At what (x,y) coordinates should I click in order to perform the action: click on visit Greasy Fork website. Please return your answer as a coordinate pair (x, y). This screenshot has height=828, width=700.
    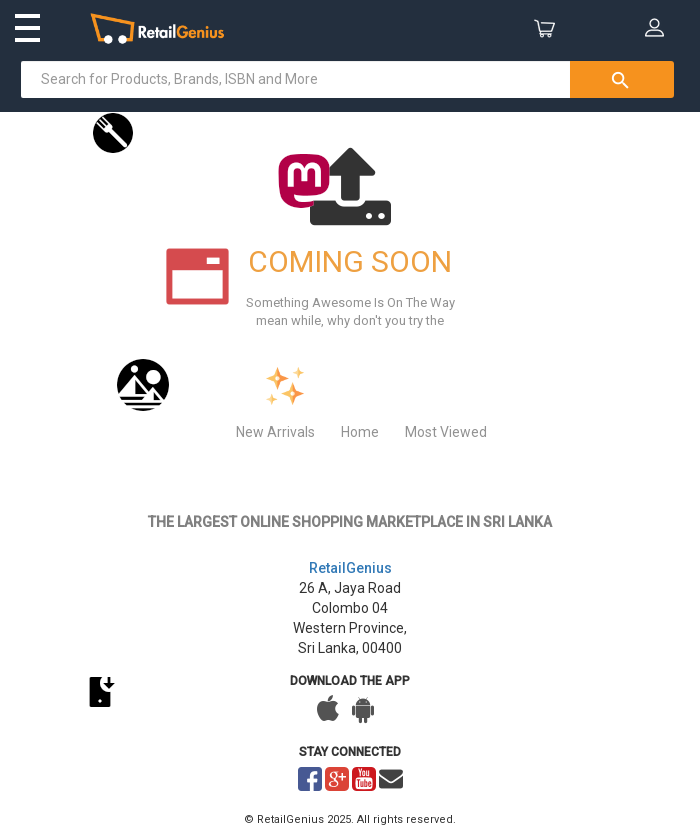
    Looking at the image, I should click on (113, 133).